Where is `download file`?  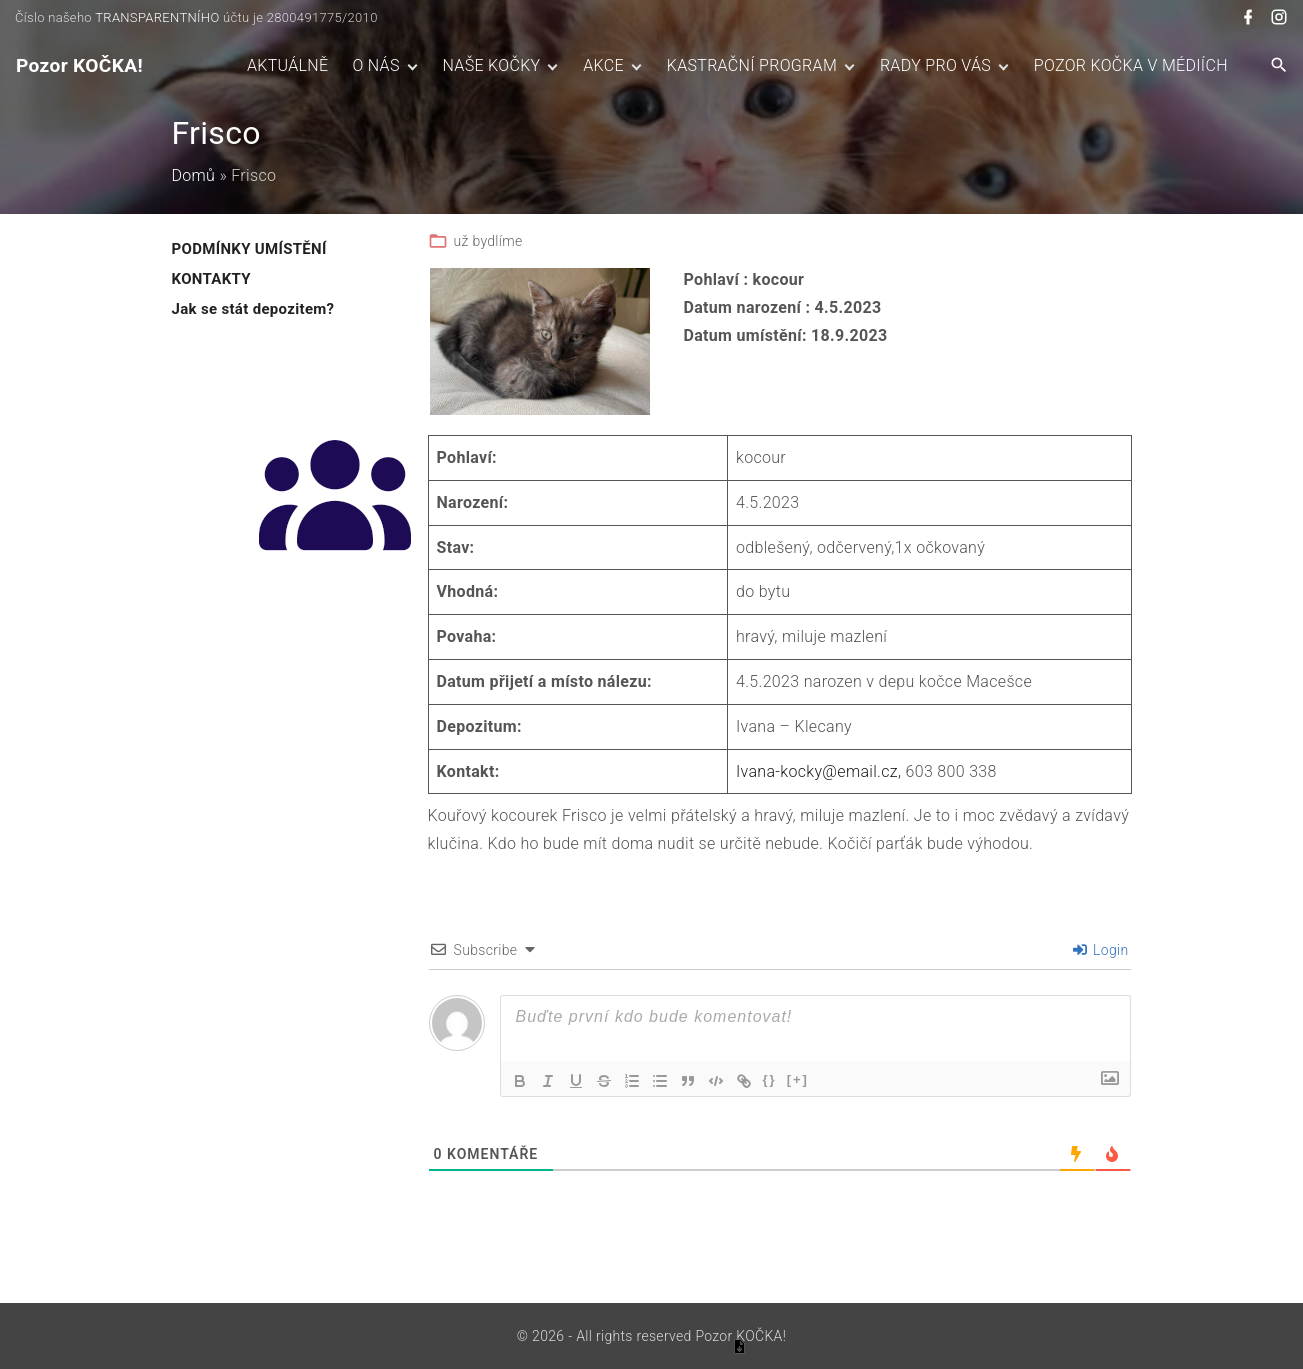
download file is located at coordinates (739, 1346).